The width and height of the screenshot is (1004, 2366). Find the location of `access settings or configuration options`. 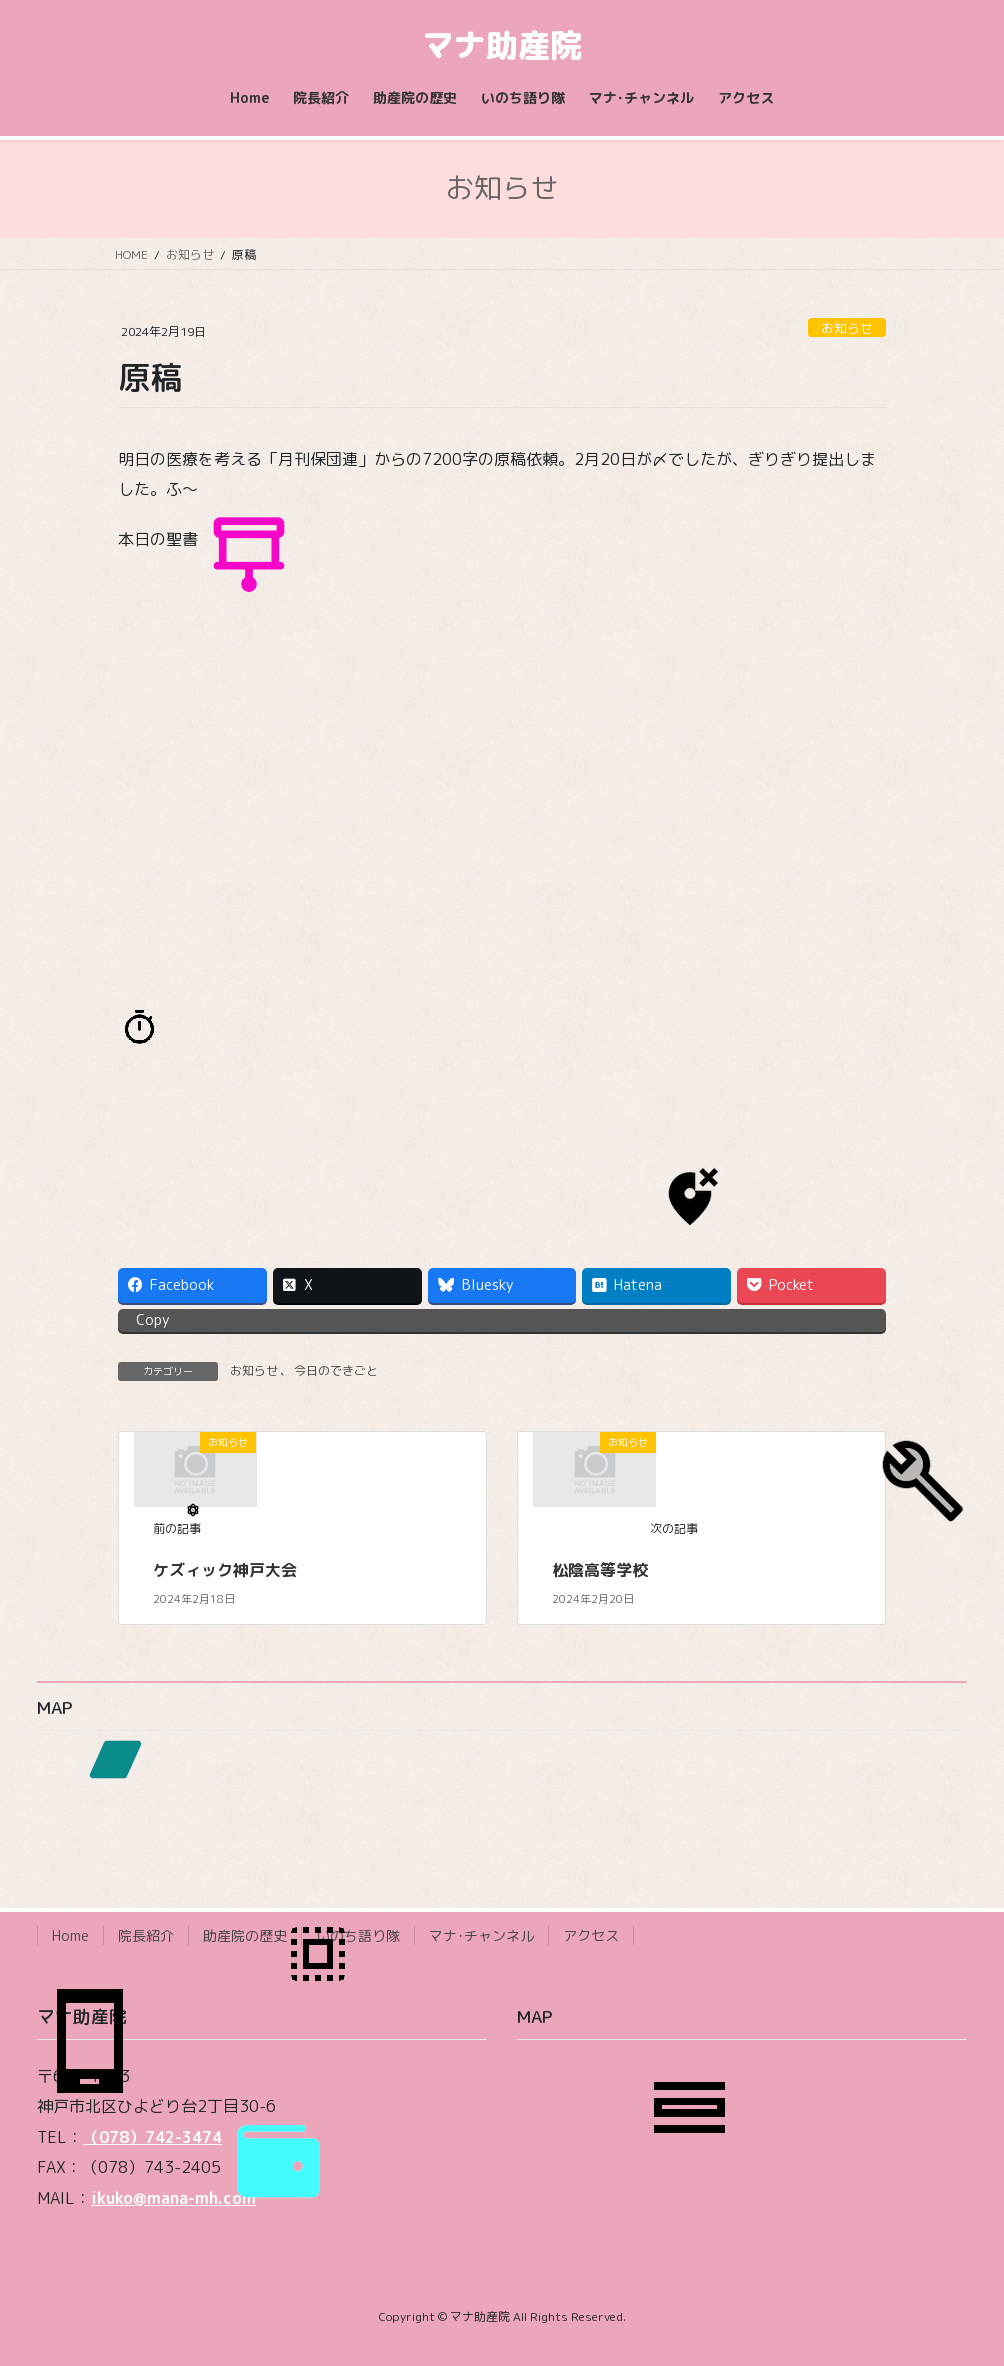

access settings or configuration options is located at coordinates (923, 1481).